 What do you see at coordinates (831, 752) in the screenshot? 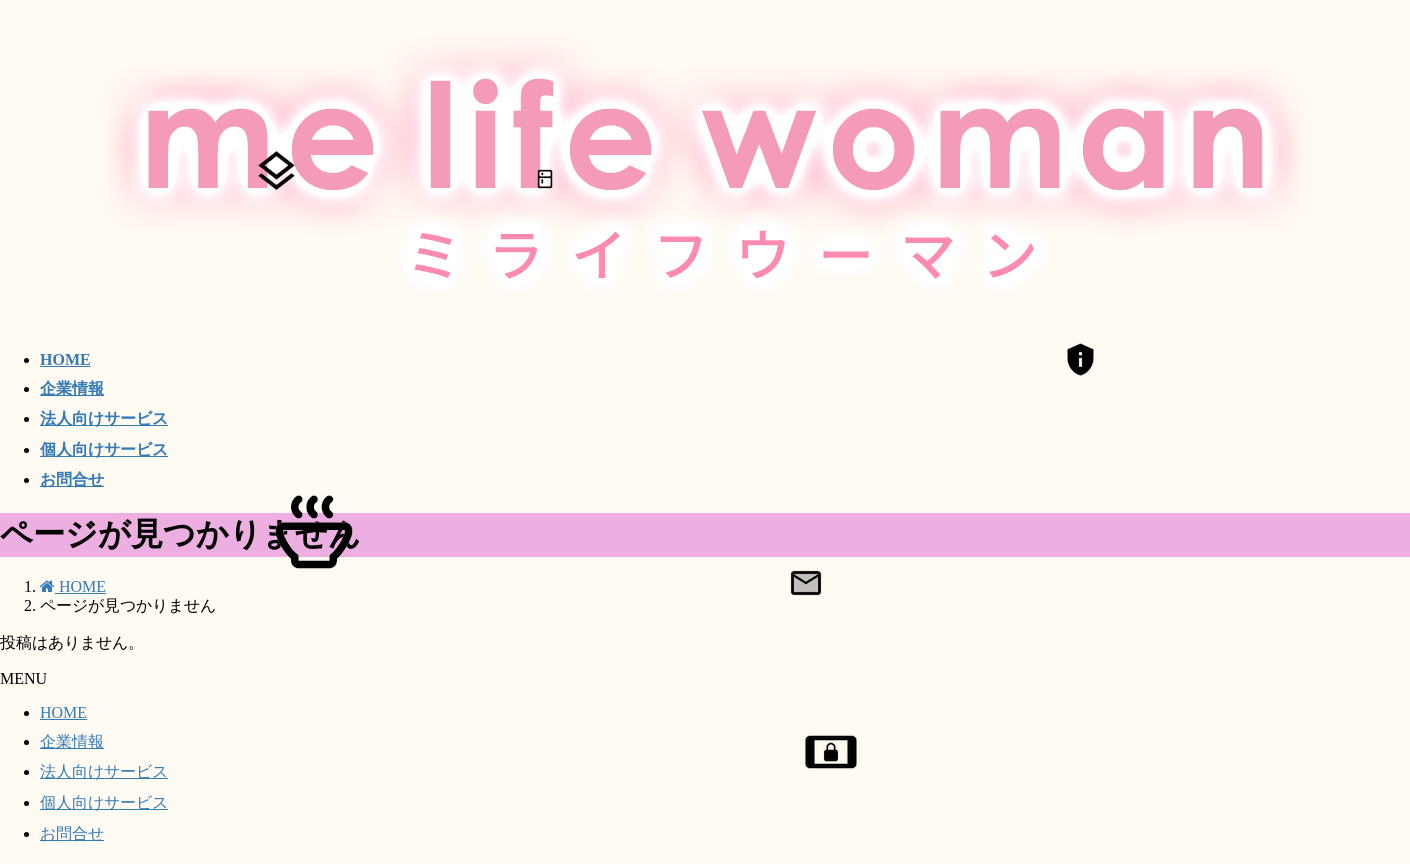
I see `lock screen in landscape orientation` at bounding box center [831, 752].